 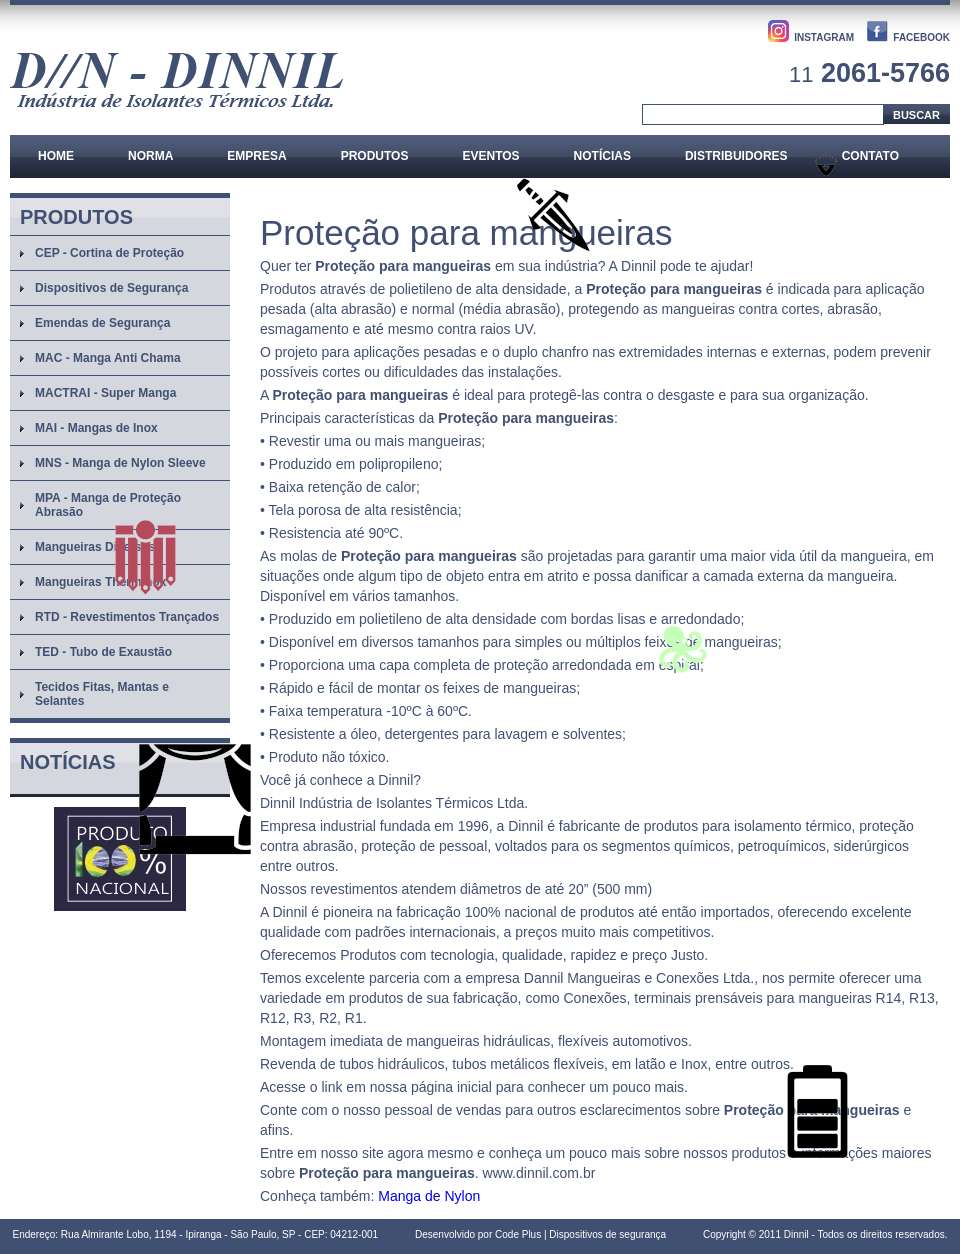 I want to click on indicates an aquatic or ocean-themed game element, so click(x=683, y=649).